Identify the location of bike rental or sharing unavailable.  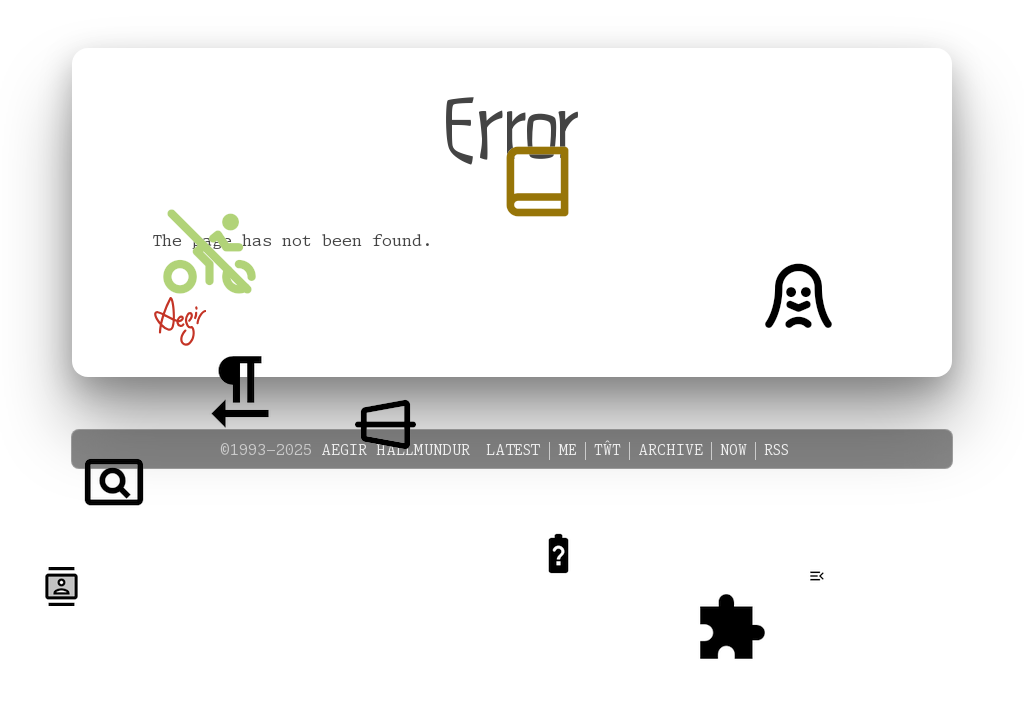
(209, 251).